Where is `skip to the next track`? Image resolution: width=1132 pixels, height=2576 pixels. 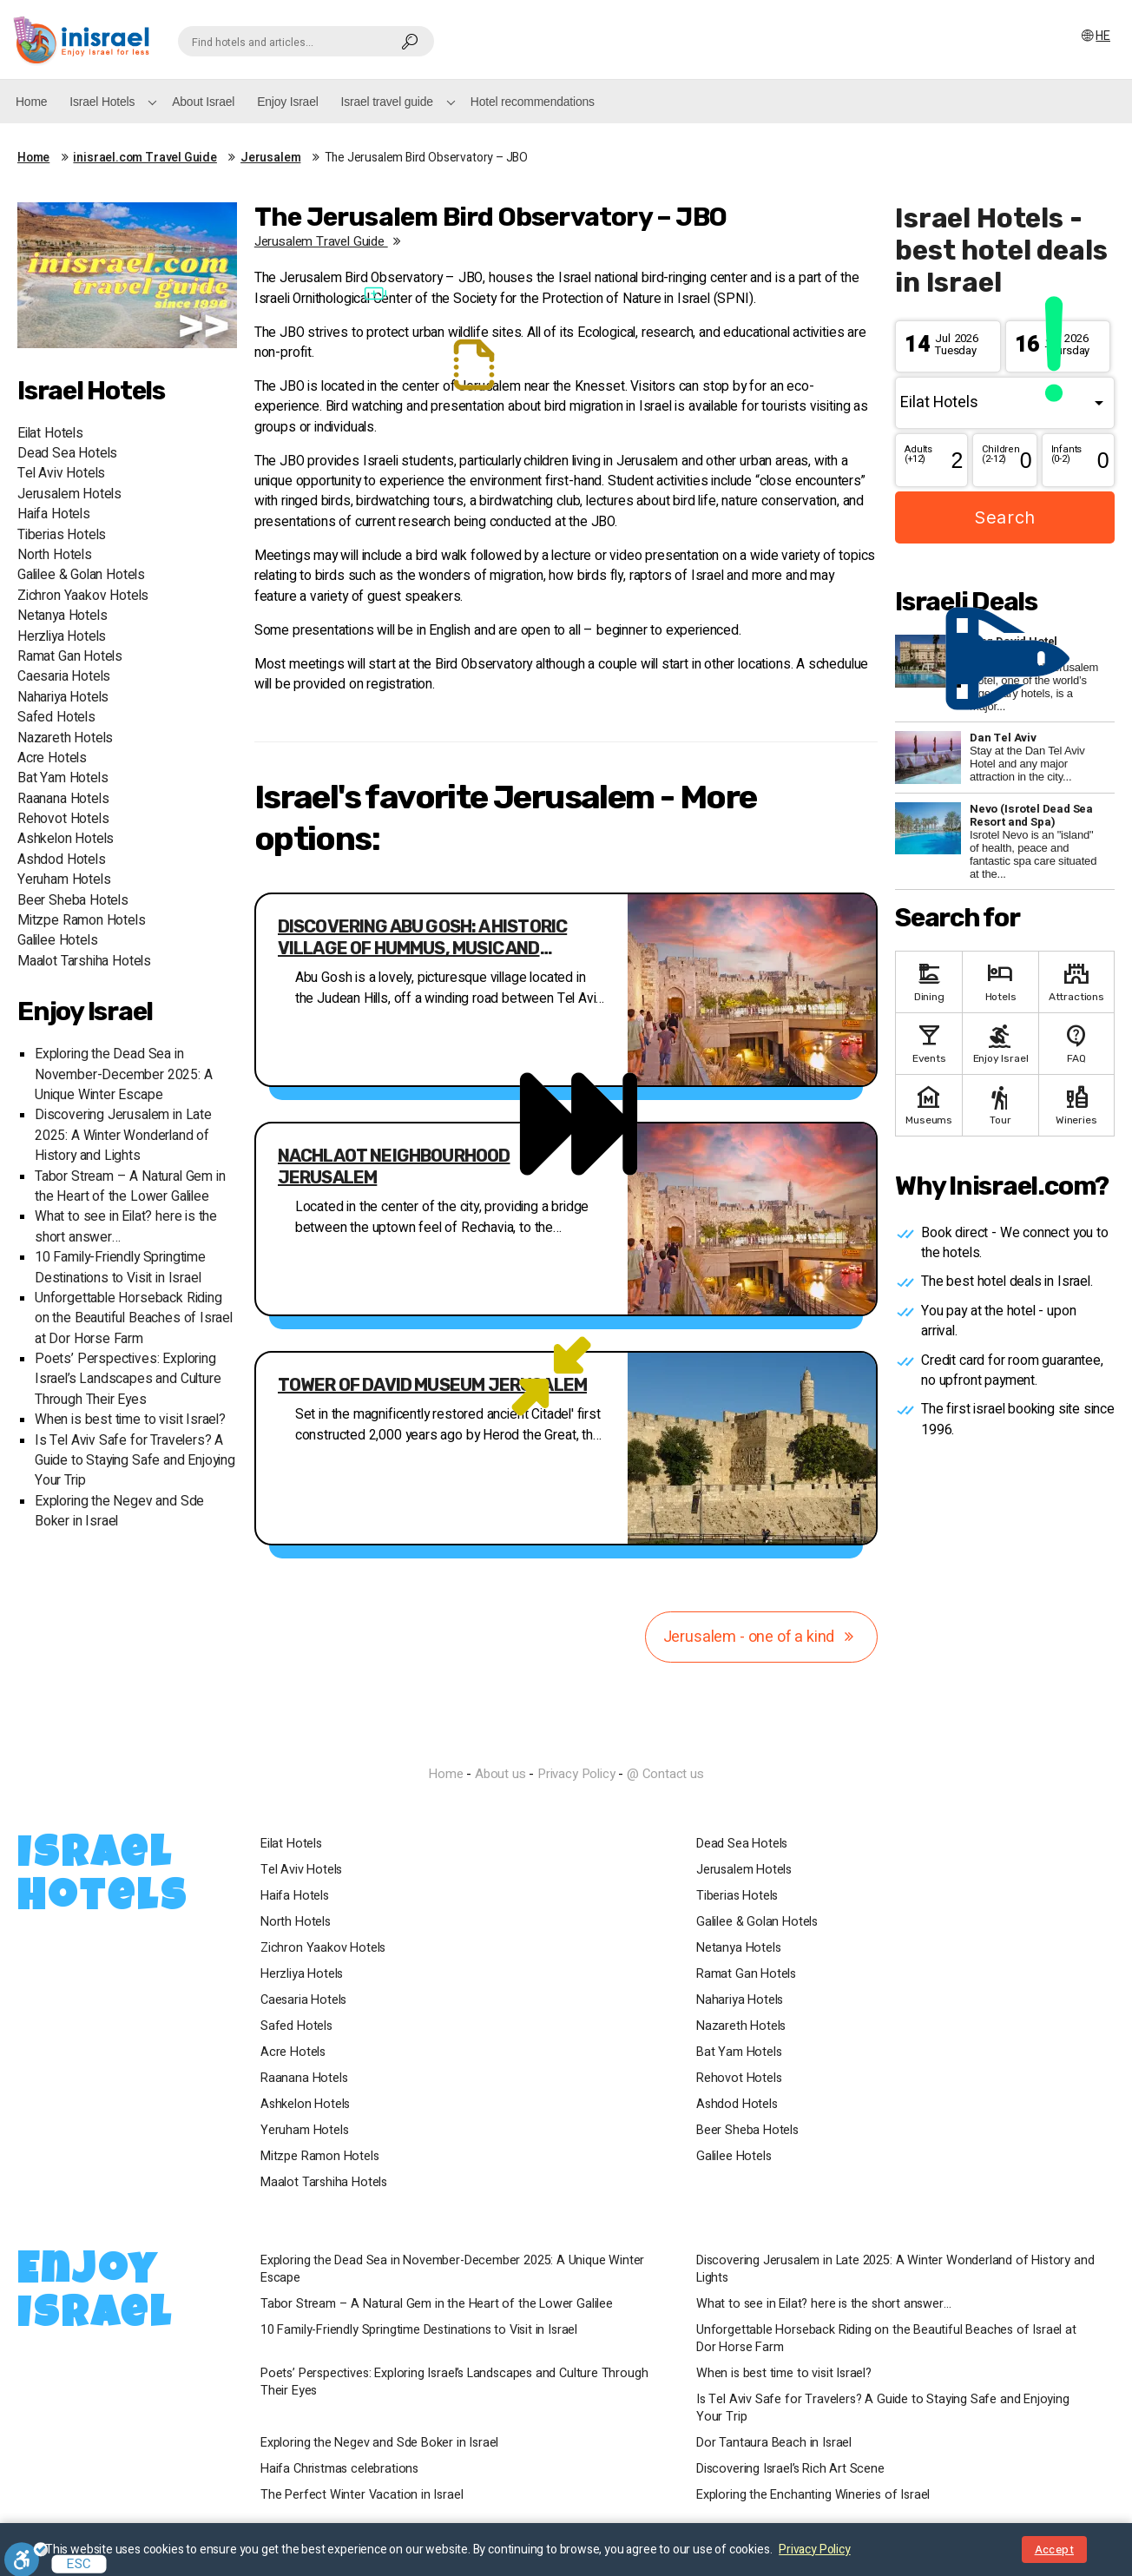
skip to the next track is located at coordinates (578, 1123).